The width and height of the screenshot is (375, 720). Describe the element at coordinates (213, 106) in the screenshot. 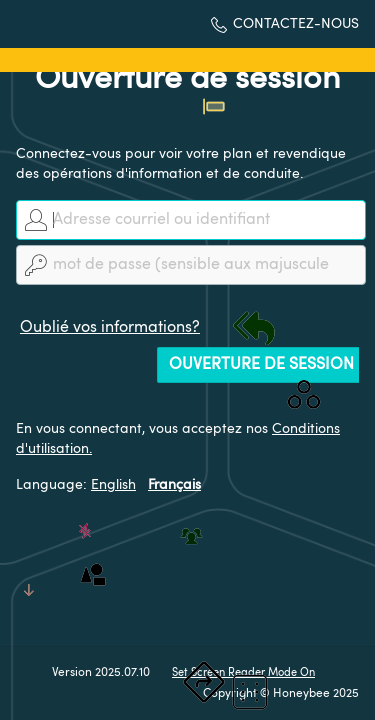

I see `align content to the left edge` at that location.